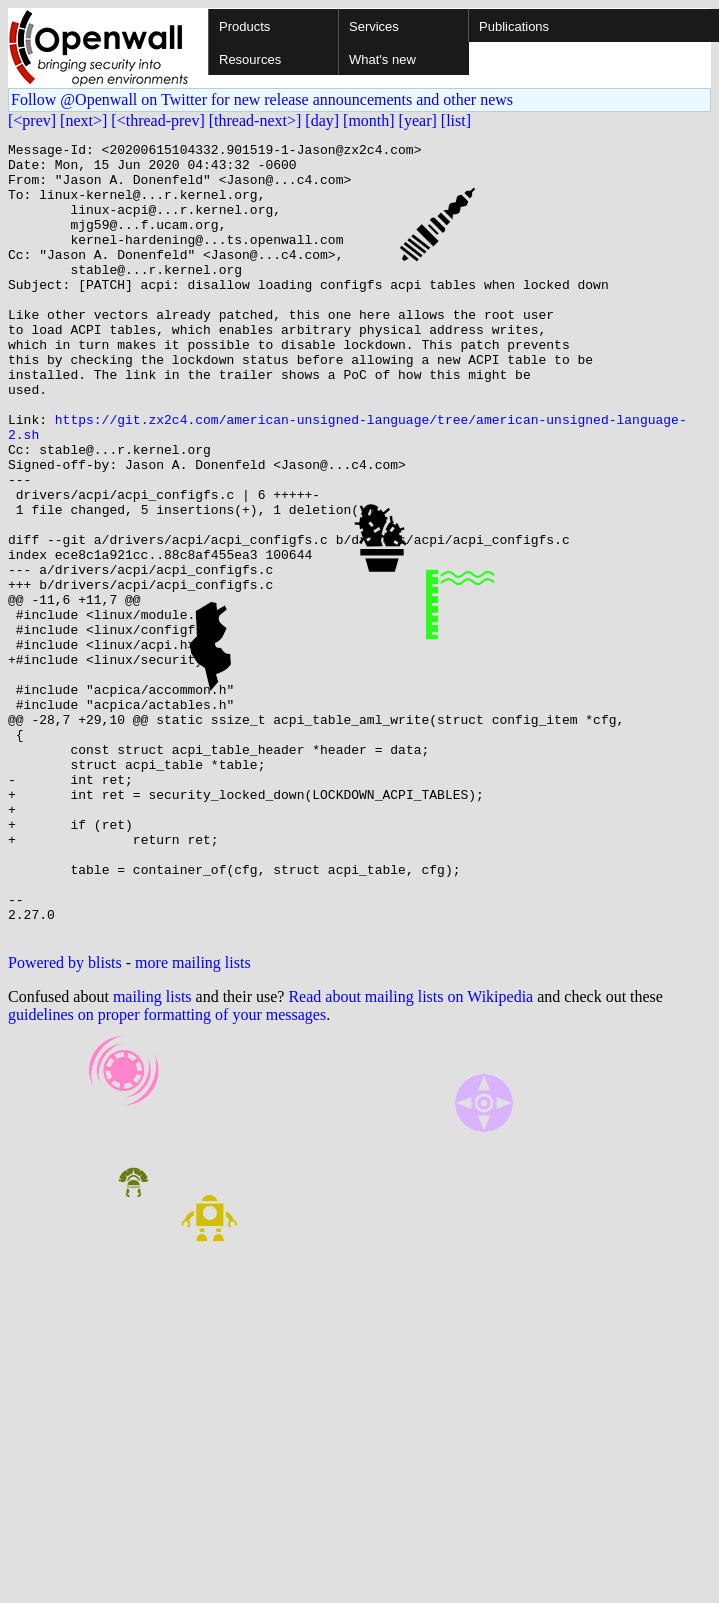 Image resolution: width=719 pixels, height=1603 pixels. I want to click on select tunisia as your country or region, so click(213, 645).